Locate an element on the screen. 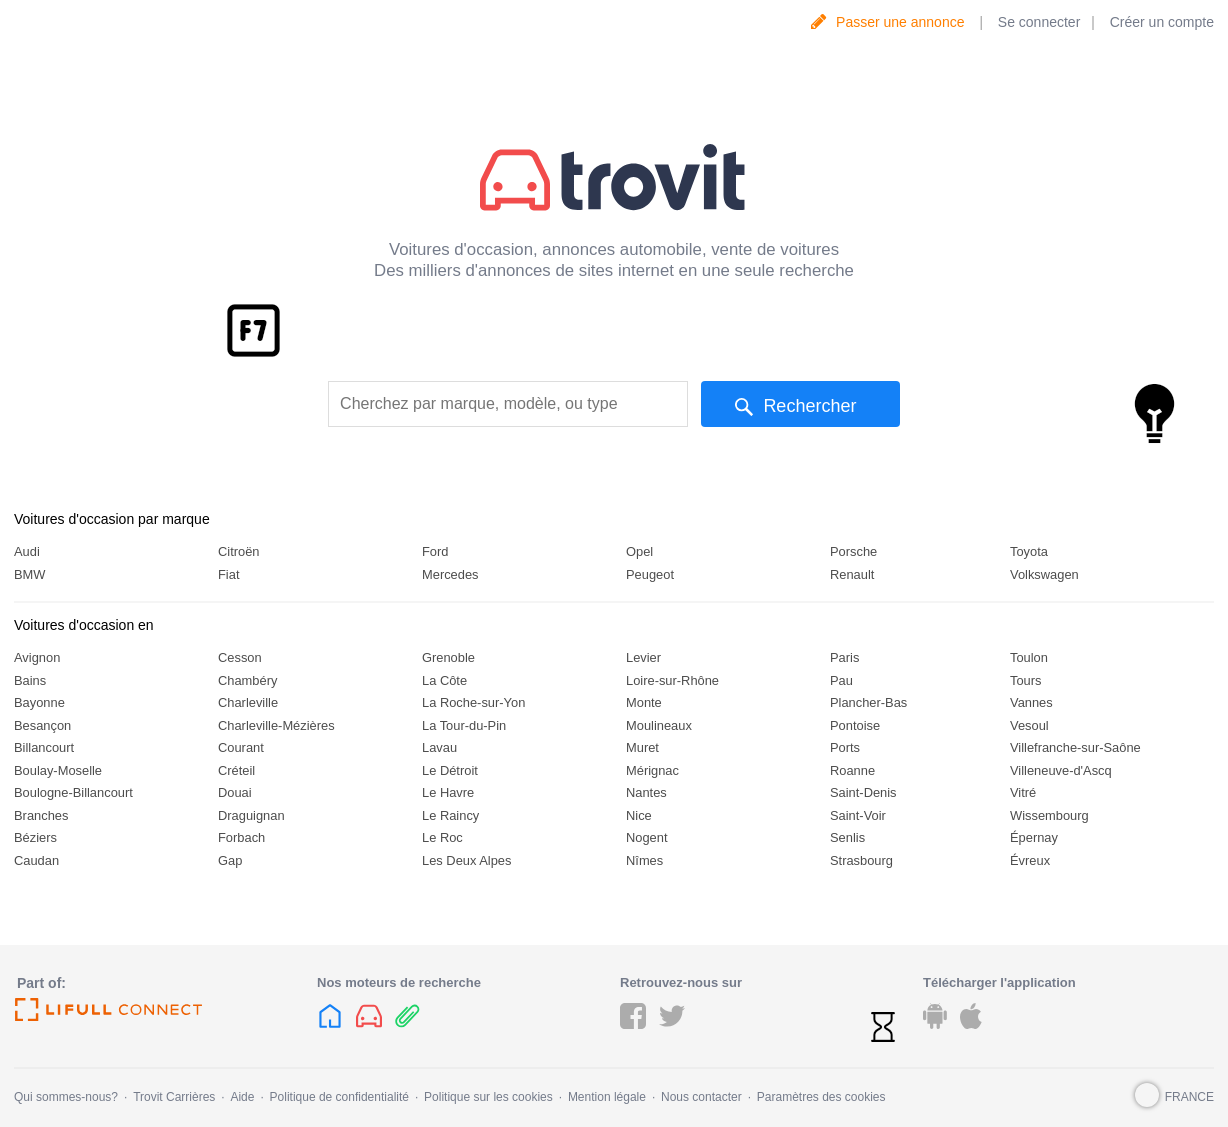 The height and width of the screenshot is (1127, 1228). indicates a process is in progress or loading is located at coordinates (883, 1027).